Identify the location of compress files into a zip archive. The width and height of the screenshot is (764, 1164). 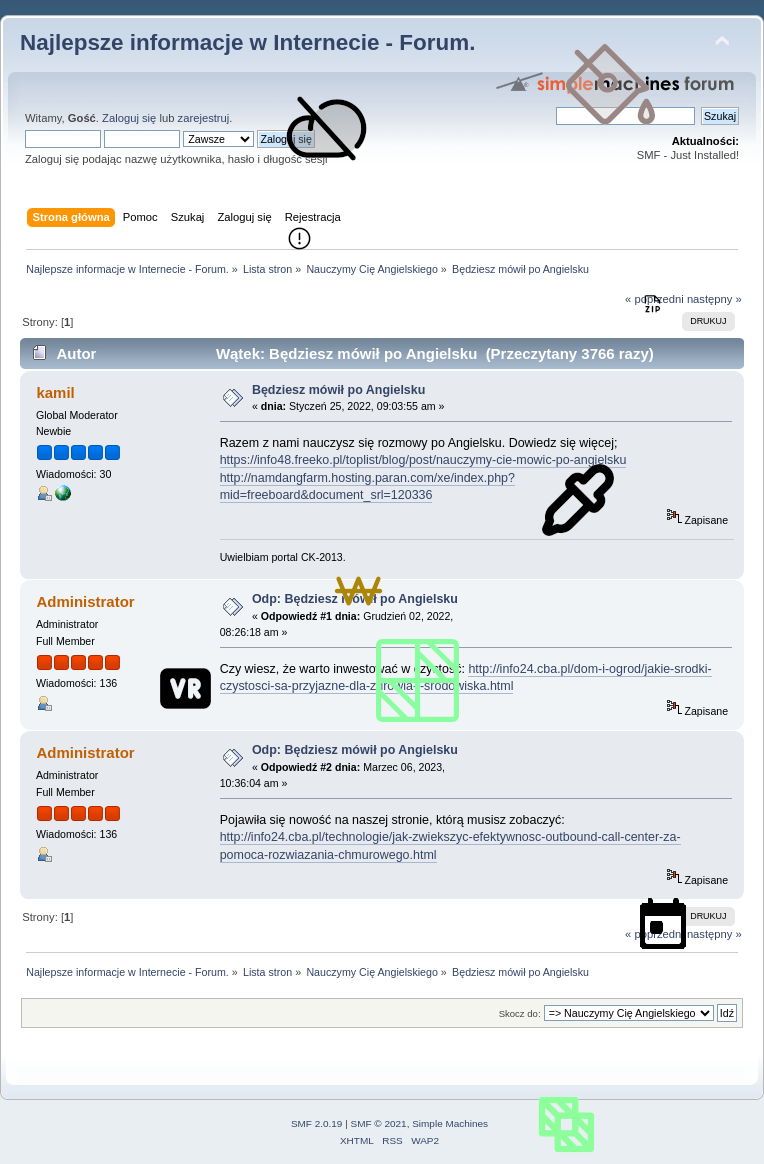
(652, 304).